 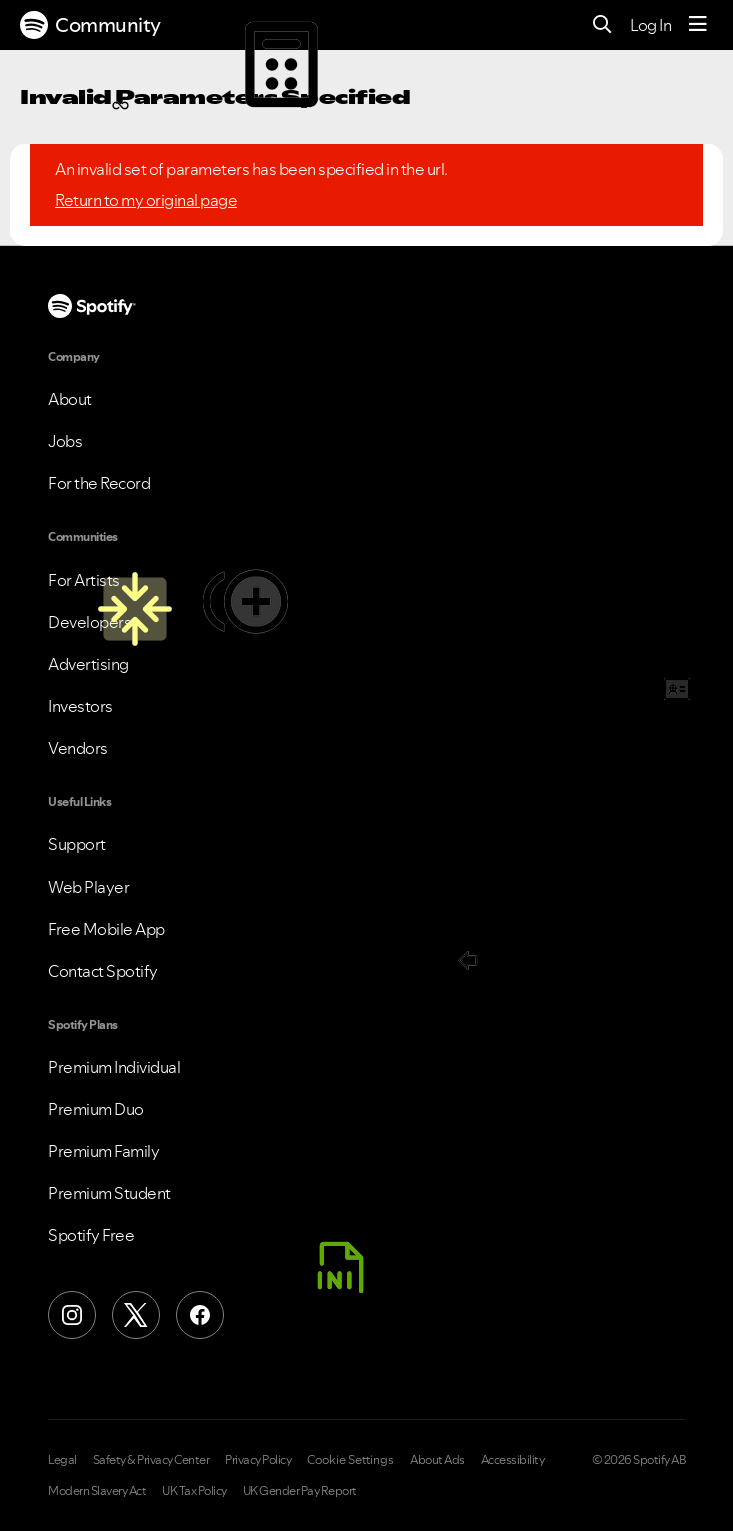 I want to click on collapse or minimize content, so click(x=135, y=609).